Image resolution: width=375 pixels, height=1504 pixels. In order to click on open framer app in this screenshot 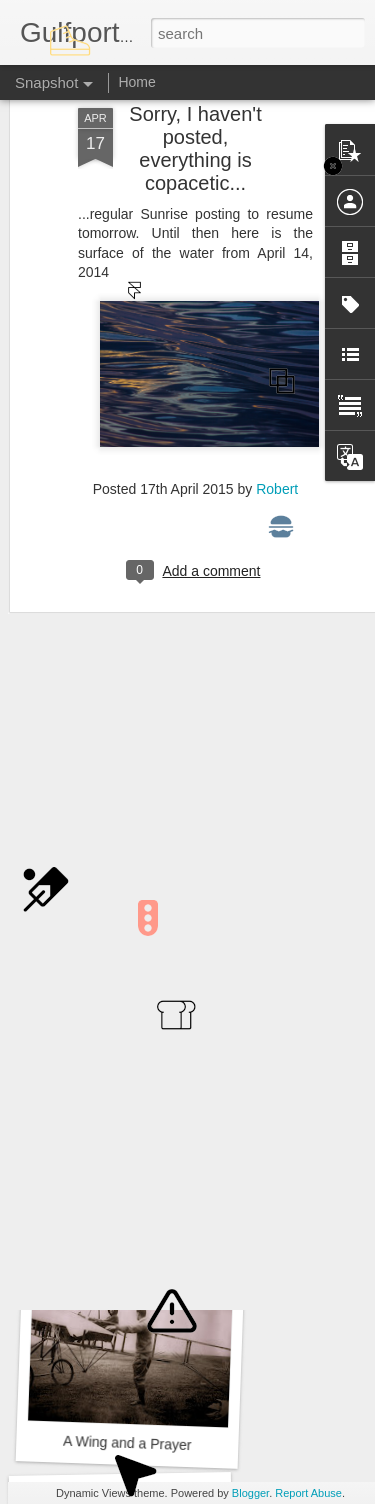, I will do `click(134, 289)`.